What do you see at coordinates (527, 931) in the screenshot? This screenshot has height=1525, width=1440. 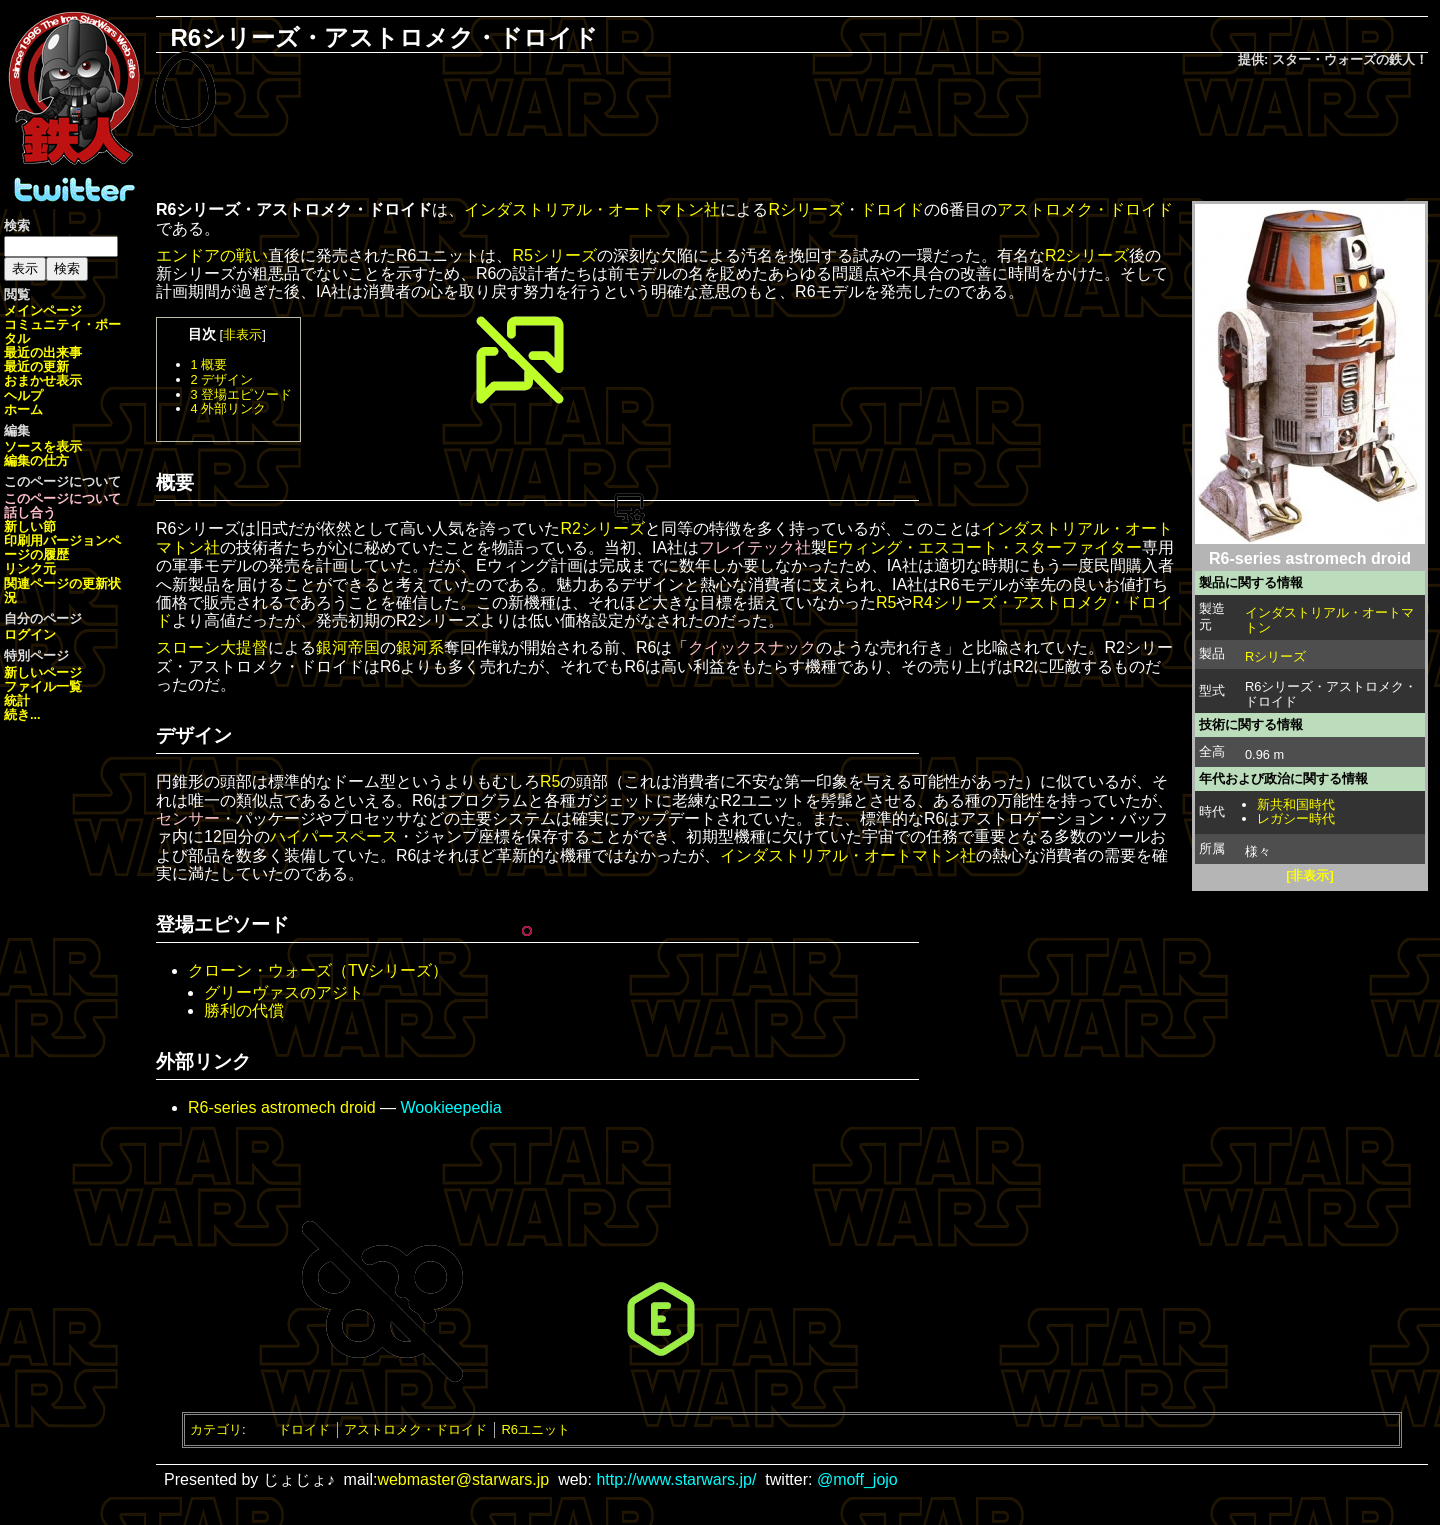 I see `indicates an unselected or empty state in a radio button` at bounding box center [527, 931].